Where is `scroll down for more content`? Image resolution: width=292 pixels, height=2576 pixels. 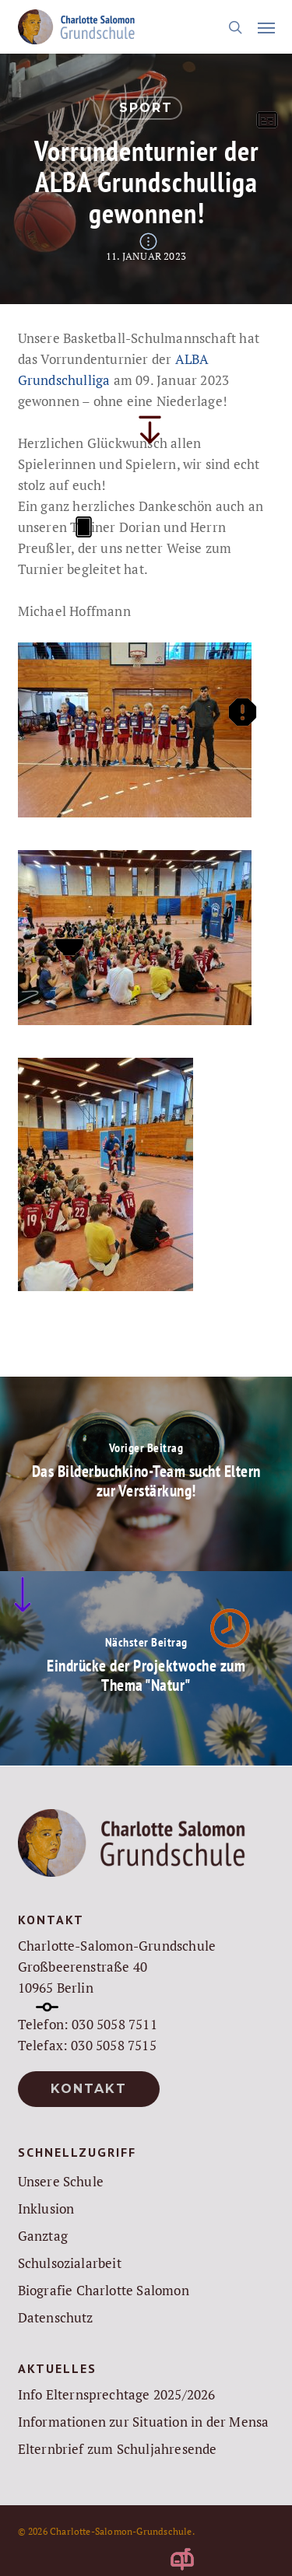 scroll down for more content is located at coordinates (23, 1594).